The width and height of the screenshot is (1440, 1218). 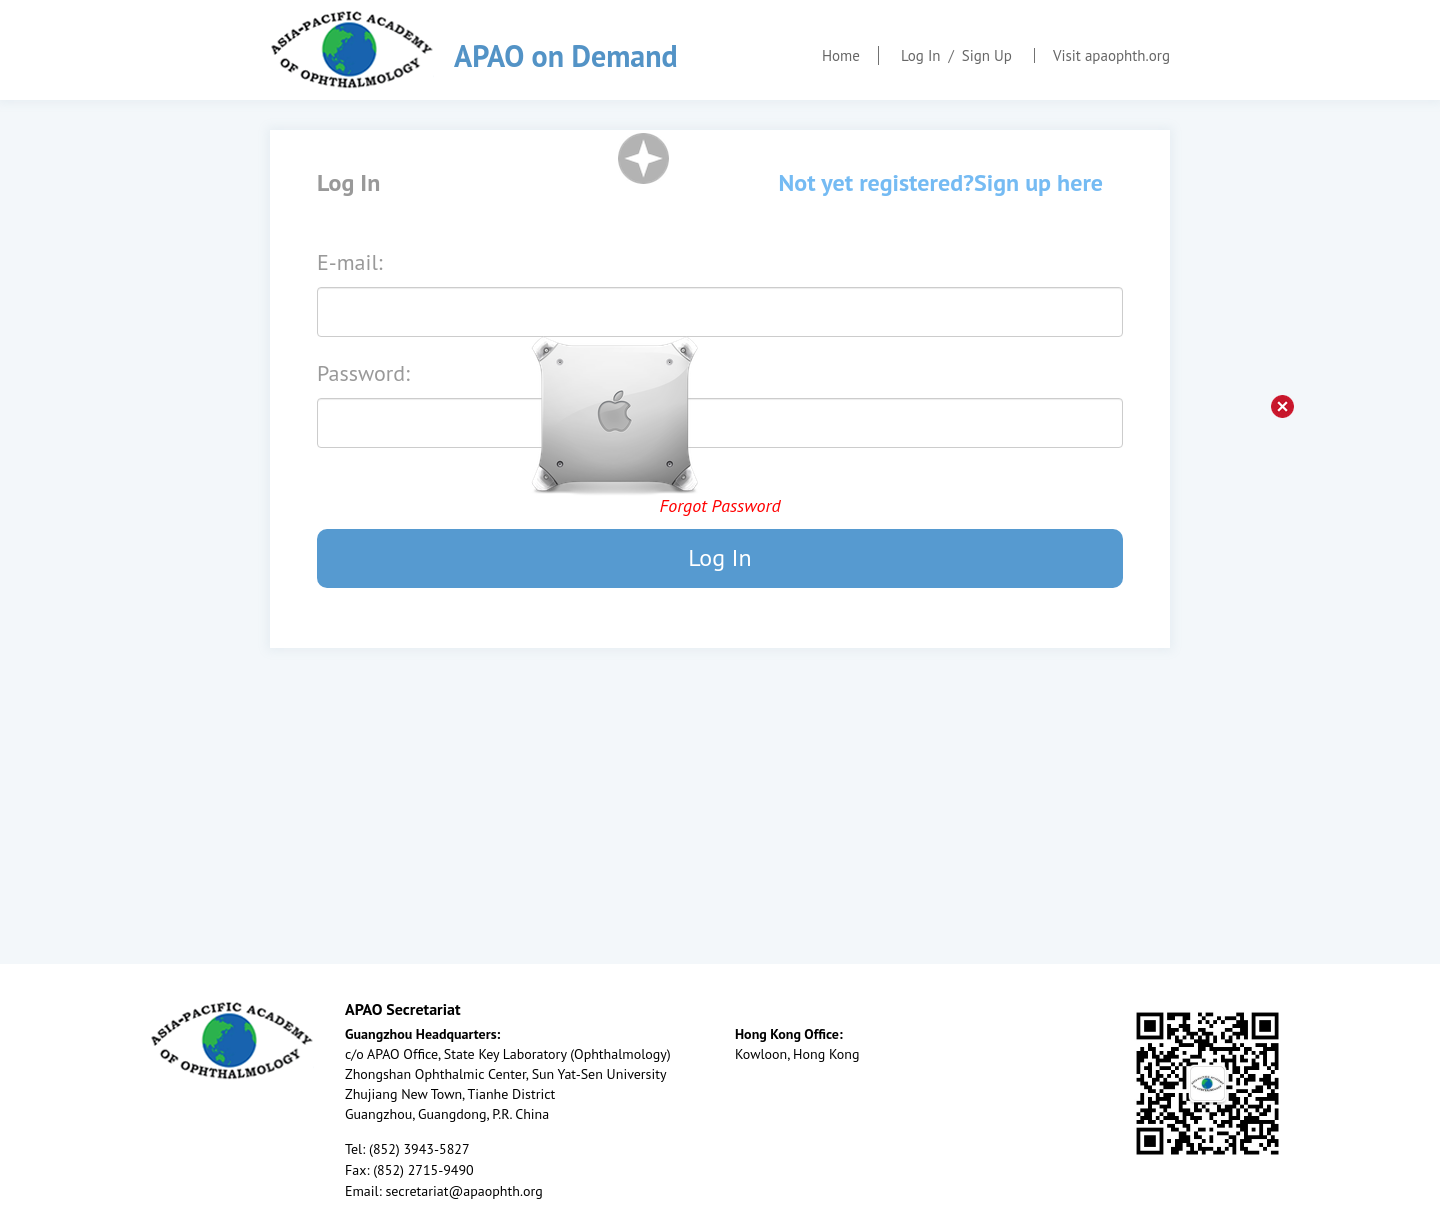 I want to click on remove trust from a bluetooth device, so click(x=643, y=158).